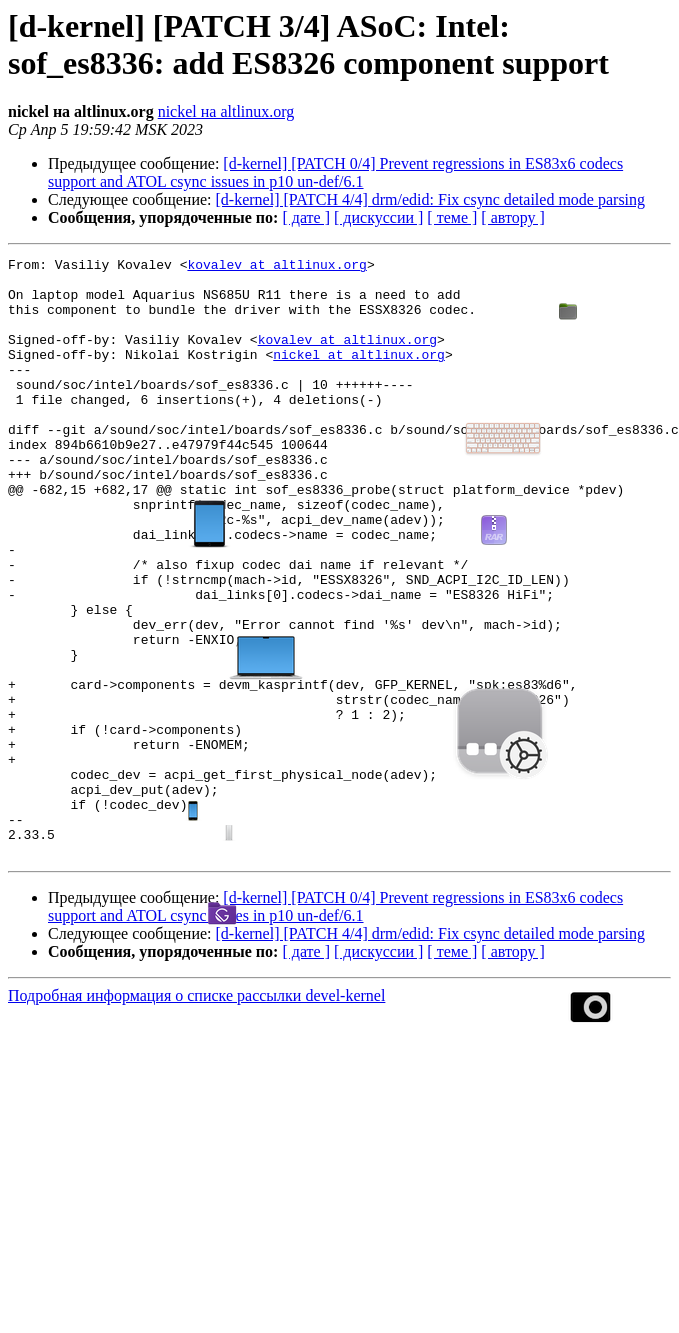 This screenshot has height=1333, width=679. What do you see at coordinates (209, 519) in the screenshot?
I see `manage connected iPad mini device` at bounding box center [209, 519].